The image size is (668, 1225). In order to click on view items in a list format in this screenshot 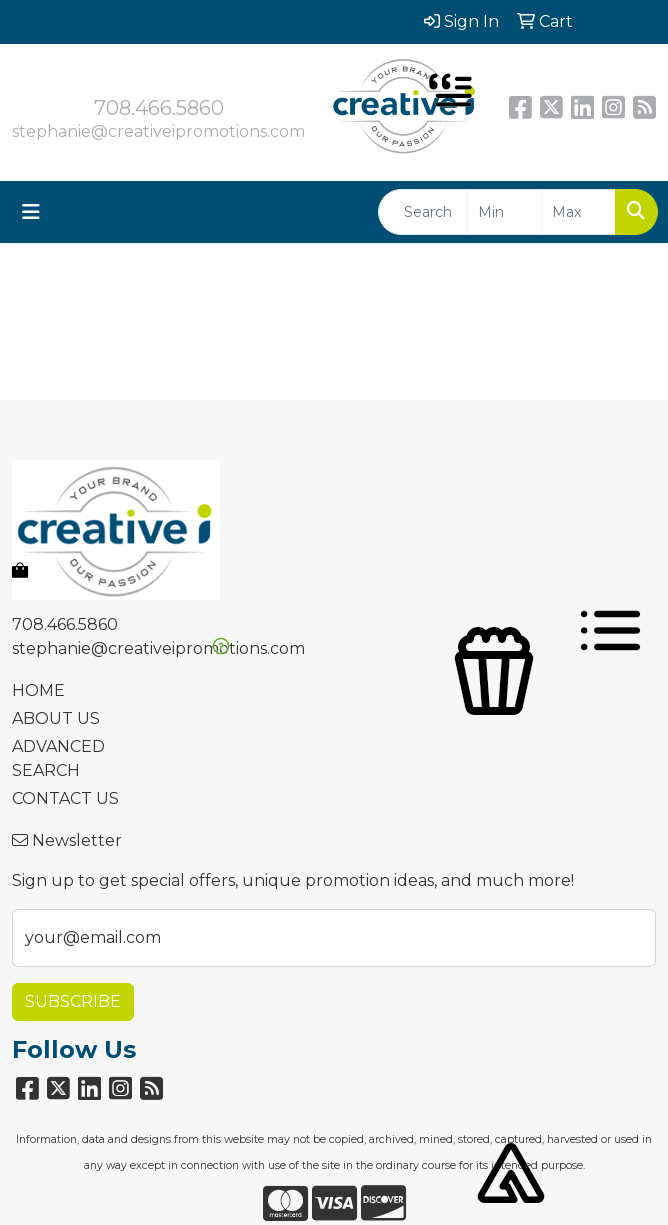, I will do `click(610, 630)`.